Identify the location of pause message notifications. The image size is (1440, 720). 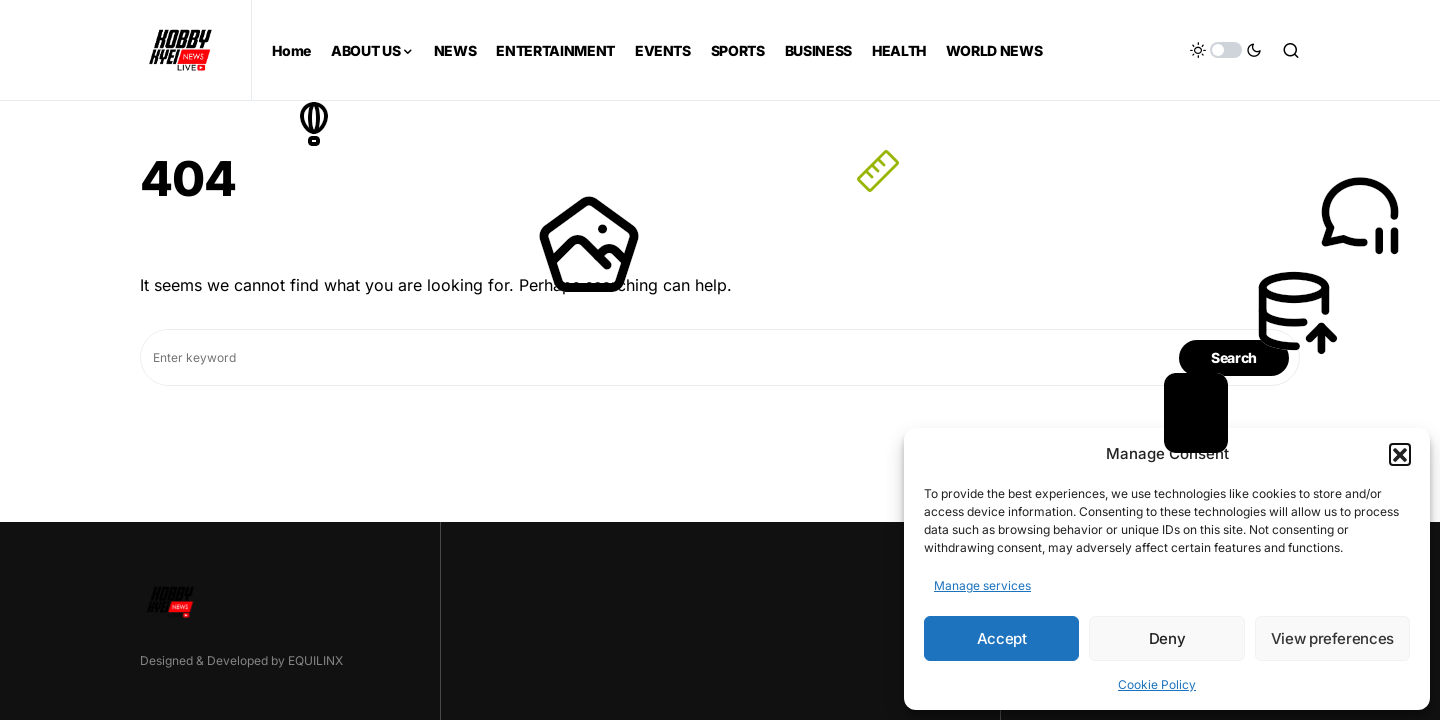
(1360, 212).